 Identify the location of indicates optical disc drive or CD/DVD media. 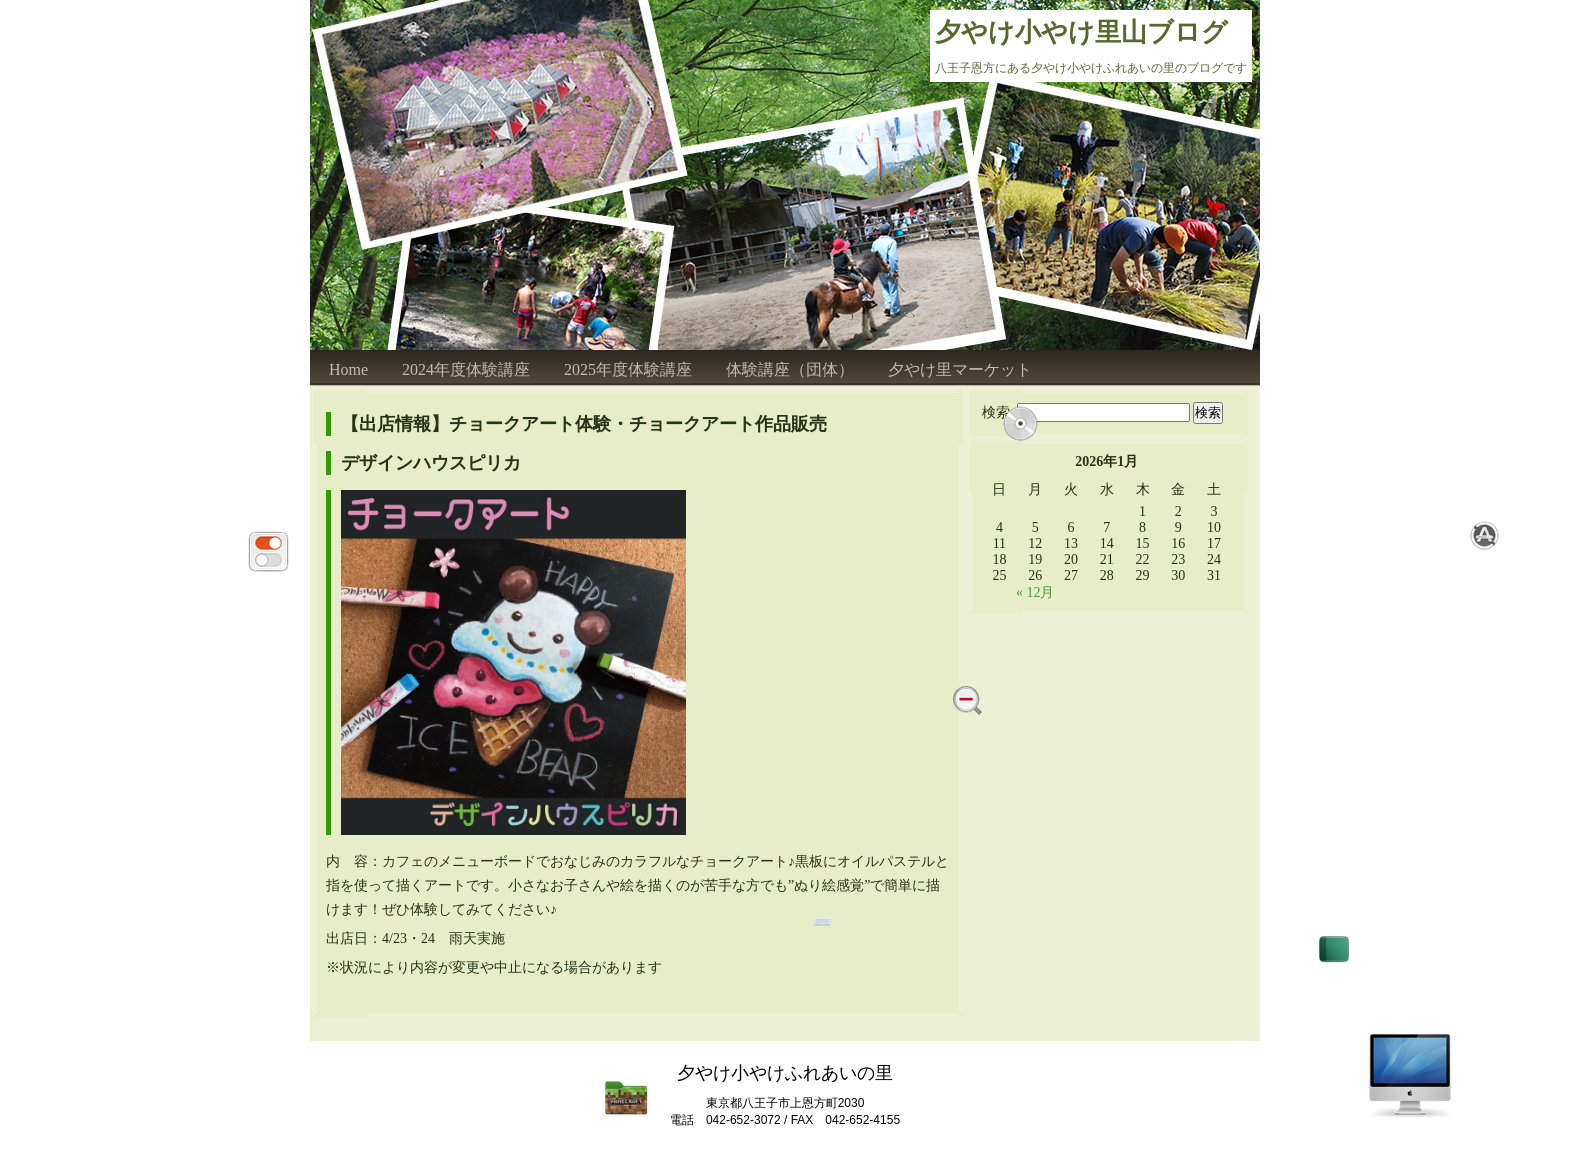
(1020, 423).